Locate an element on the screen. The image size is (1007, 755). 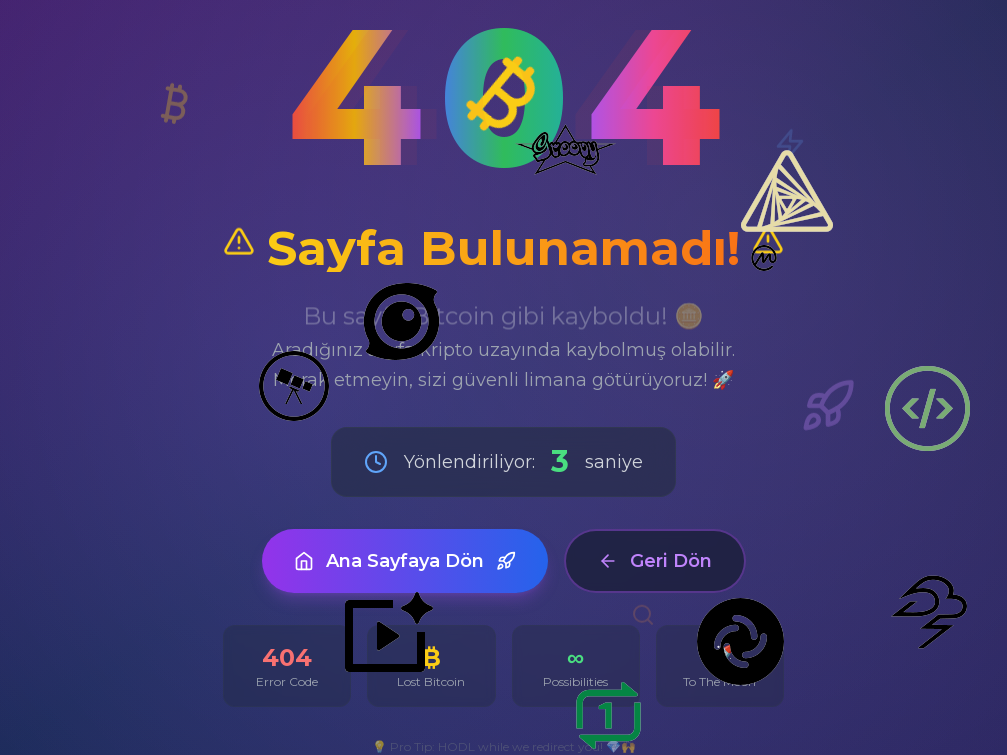
repeat the current track is located at coordinates (608, 715).